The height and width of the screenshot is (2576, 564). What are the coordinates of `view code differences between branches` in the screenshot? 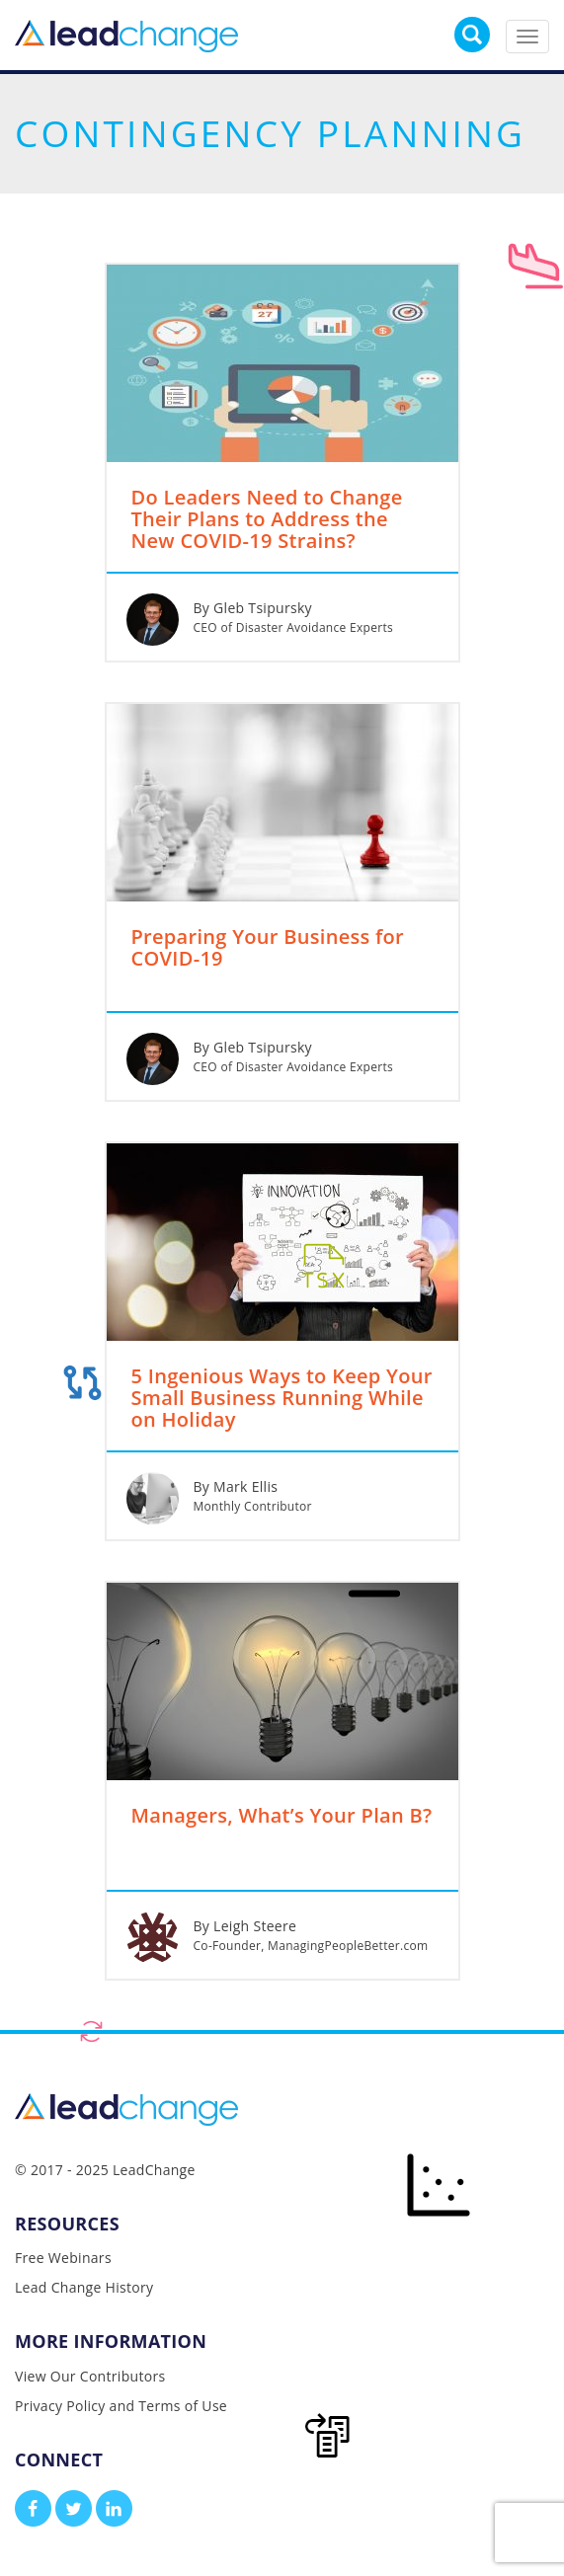 It's located at (82, 1382).